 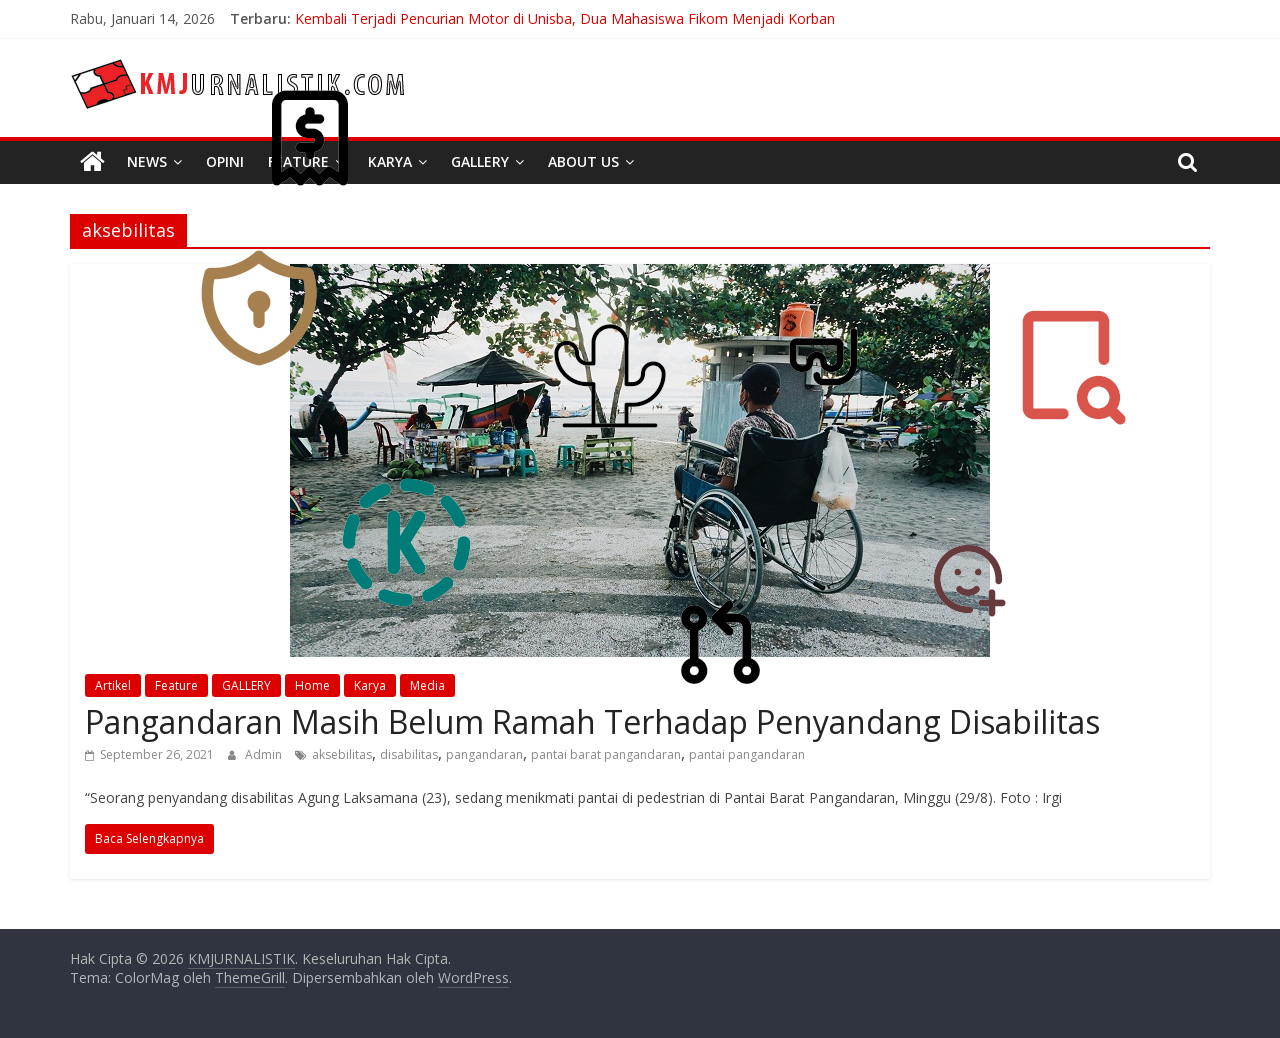 What do you see at coordinates (1066, 365) in the screenshot?
I see `search for a tablet device` at bounding box center [1066, 365].